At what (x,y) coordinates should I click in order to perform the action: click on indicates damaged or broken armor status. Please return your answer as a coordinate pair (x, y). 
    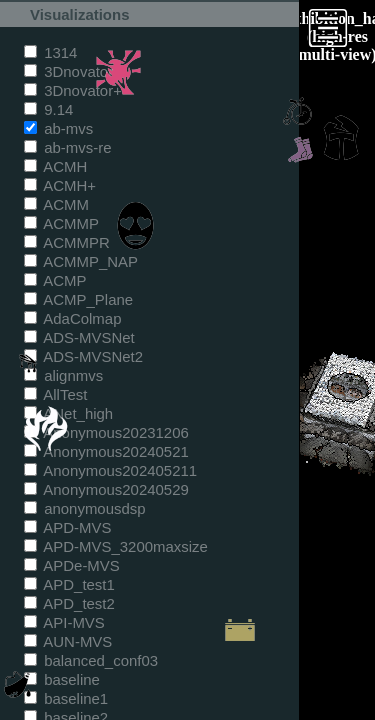
    Looking at the image, I should click on (341, 138).